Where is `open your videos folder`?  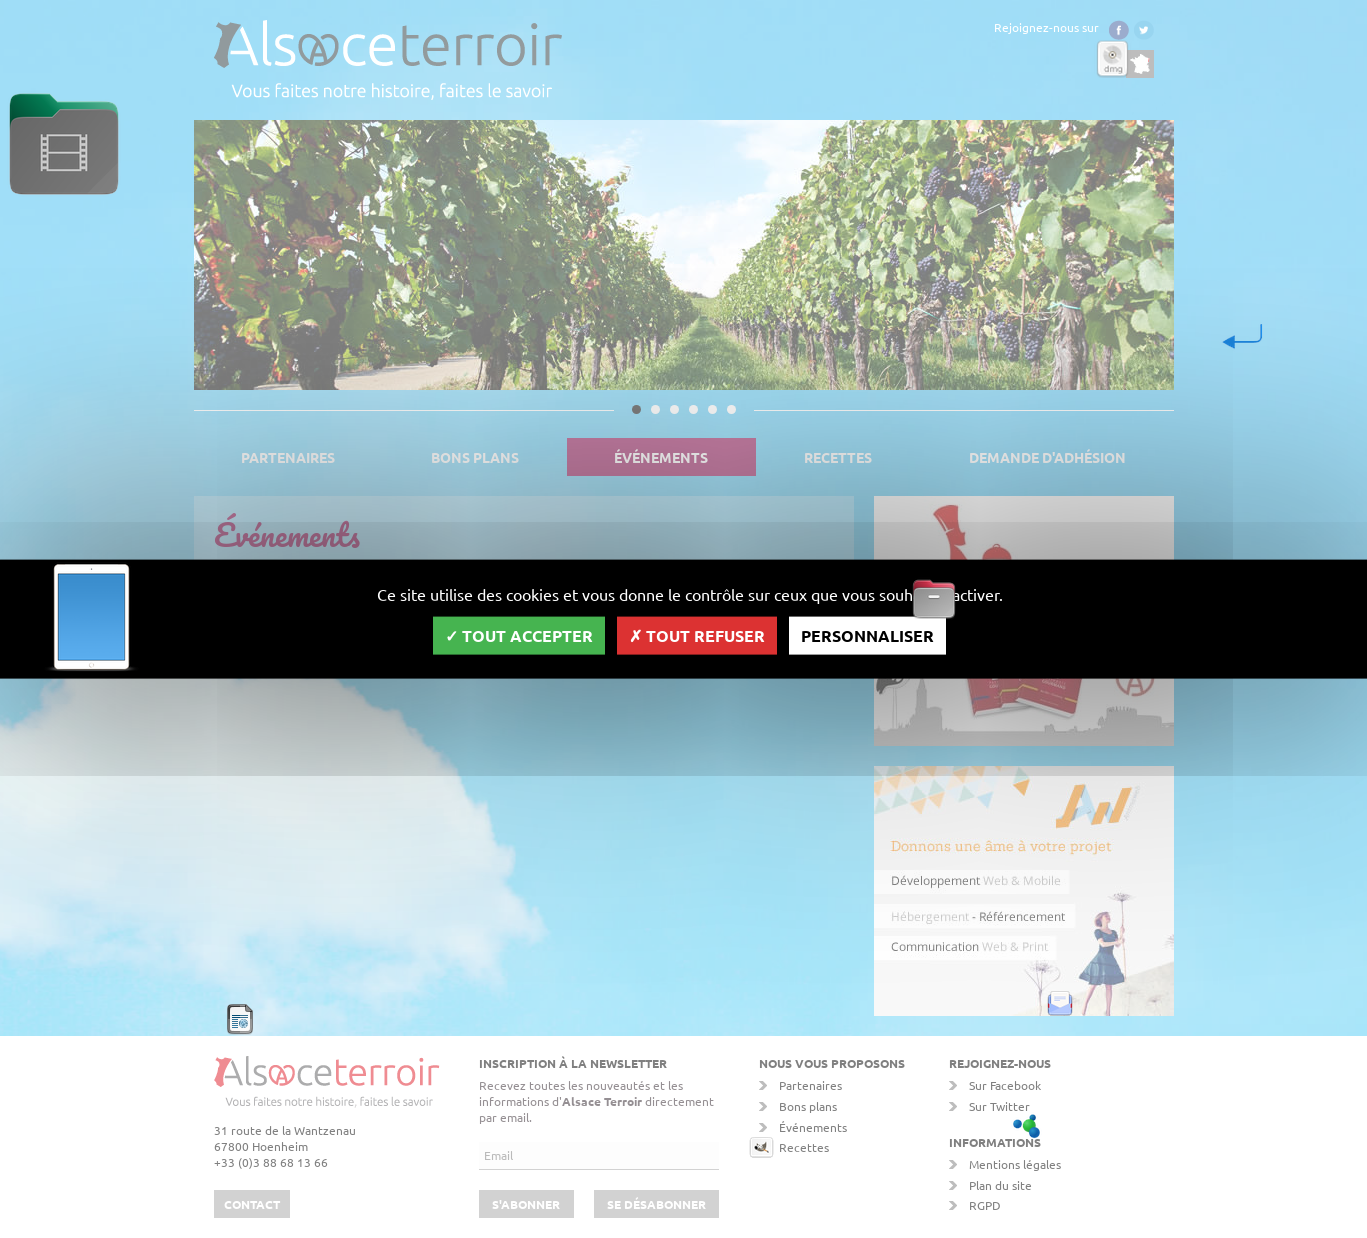
open your videos folder is located at coordinates (64, 144).